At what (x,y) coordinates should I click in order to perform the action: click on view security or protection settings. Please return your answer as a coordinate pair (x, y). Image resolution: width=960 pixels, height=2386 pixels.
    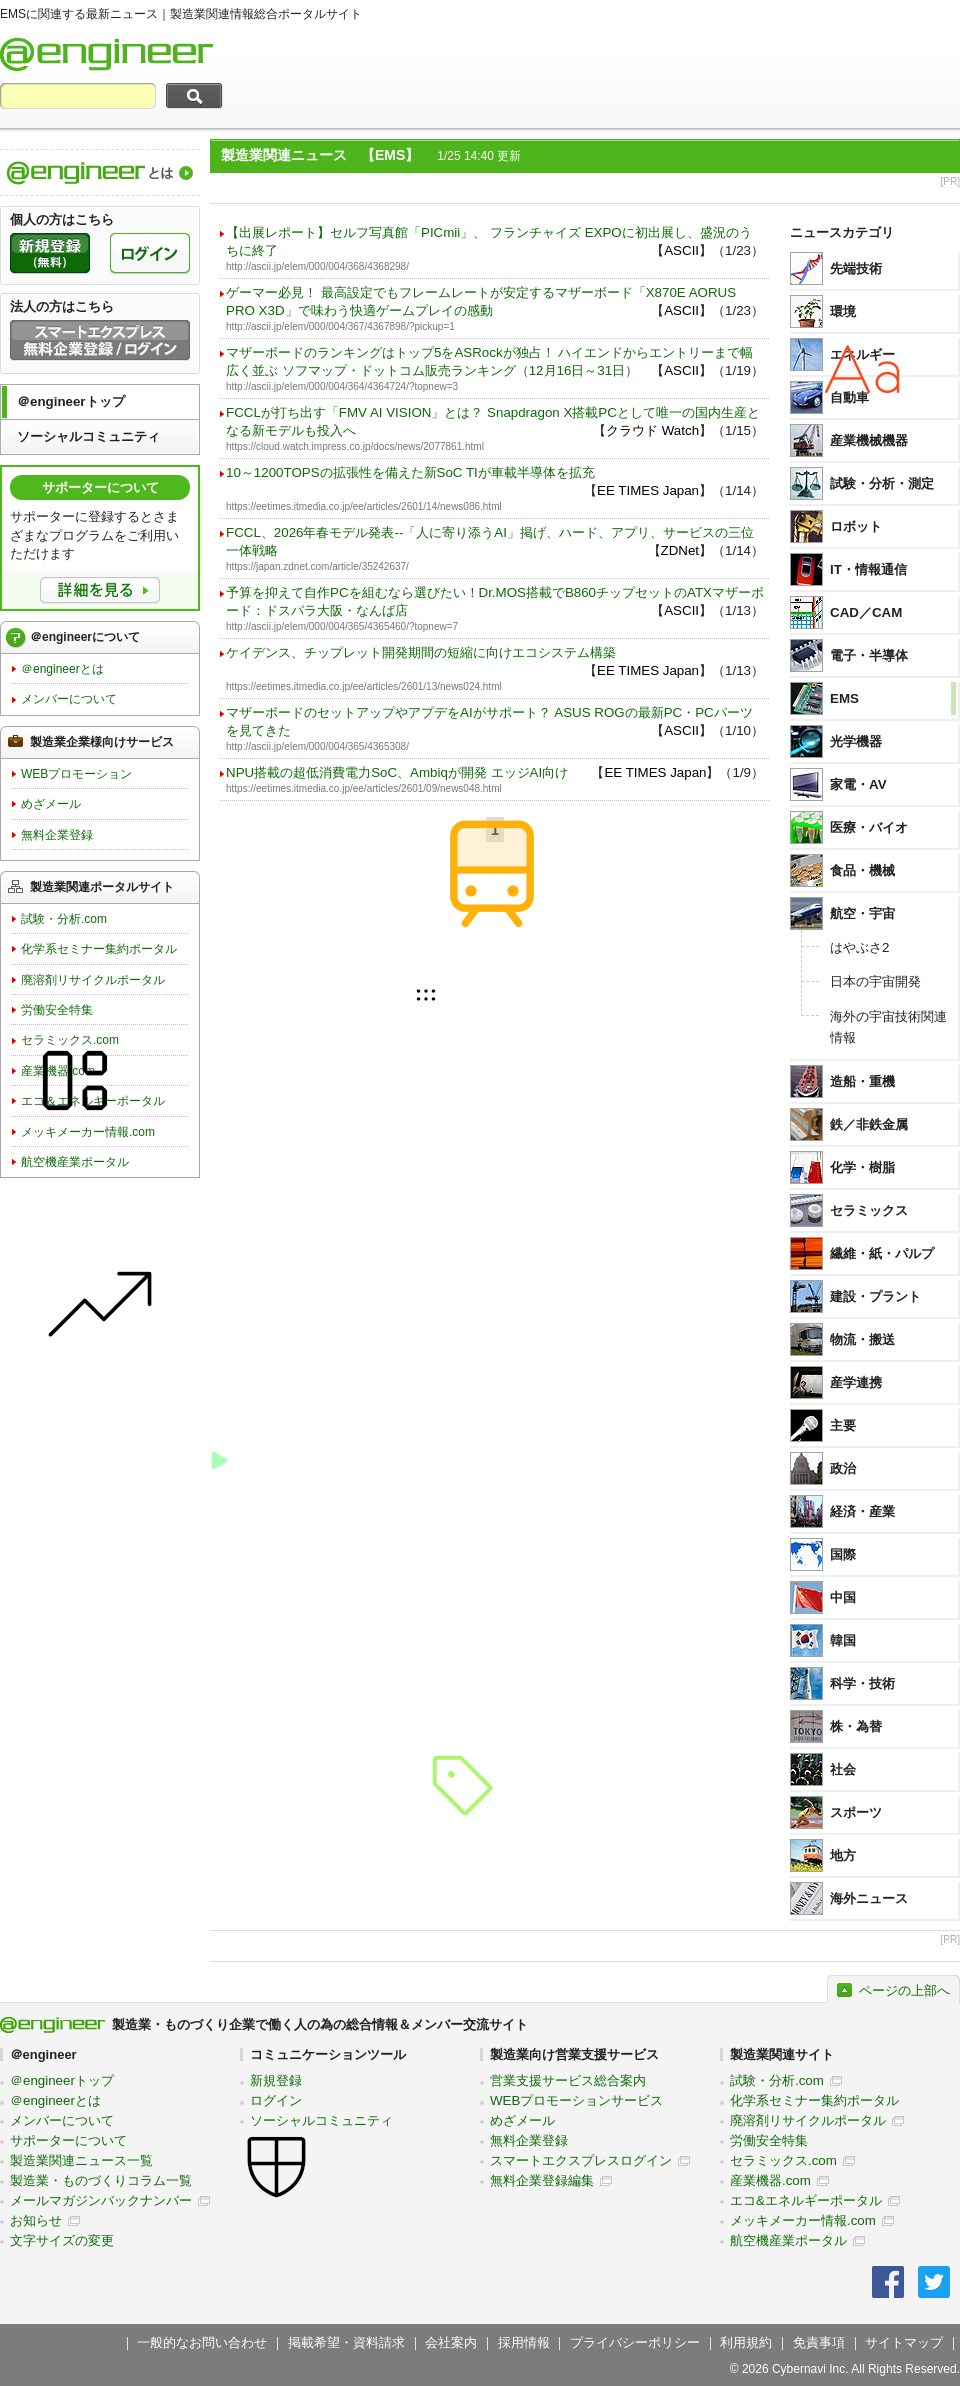
    Looking at the image, I should click on (276, 2163).